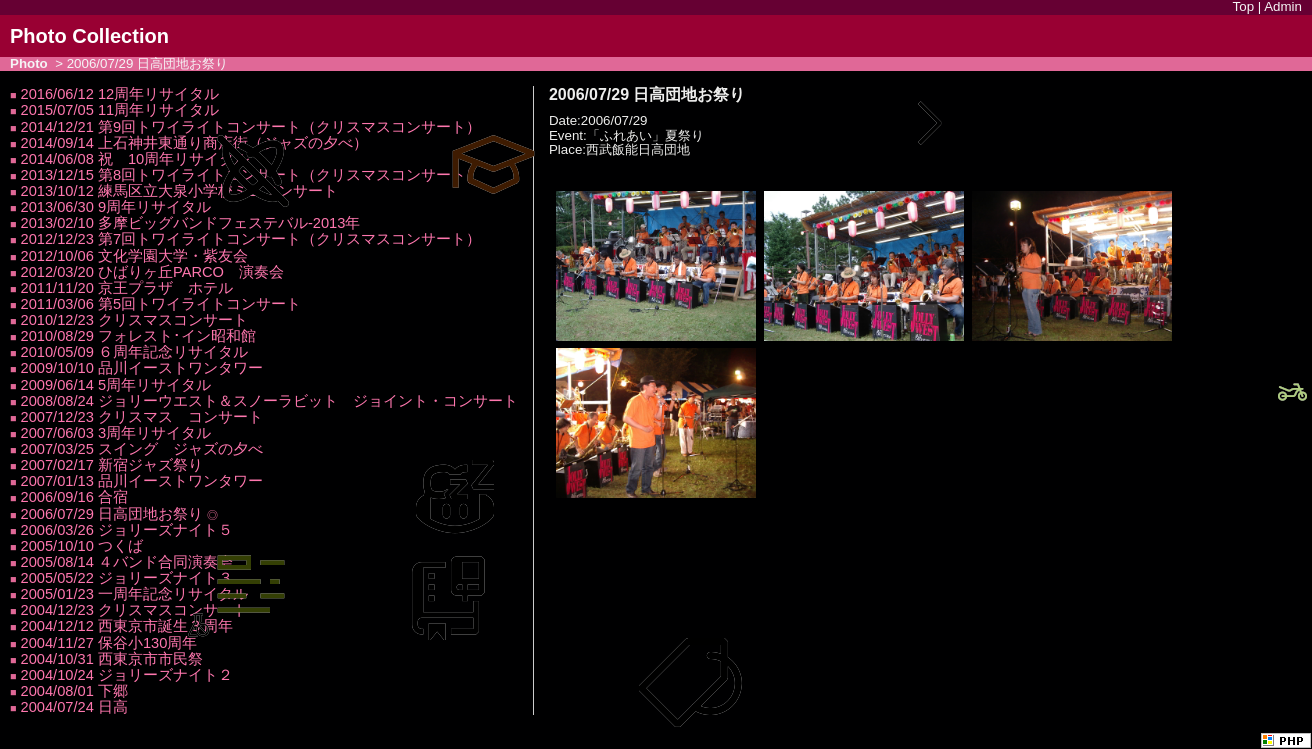 This screenshot has height=749, width=1312. Describe the element at coordinates (251, 584) in the screenshot. I see `indicates a keyword or reserved word in code` at that location.